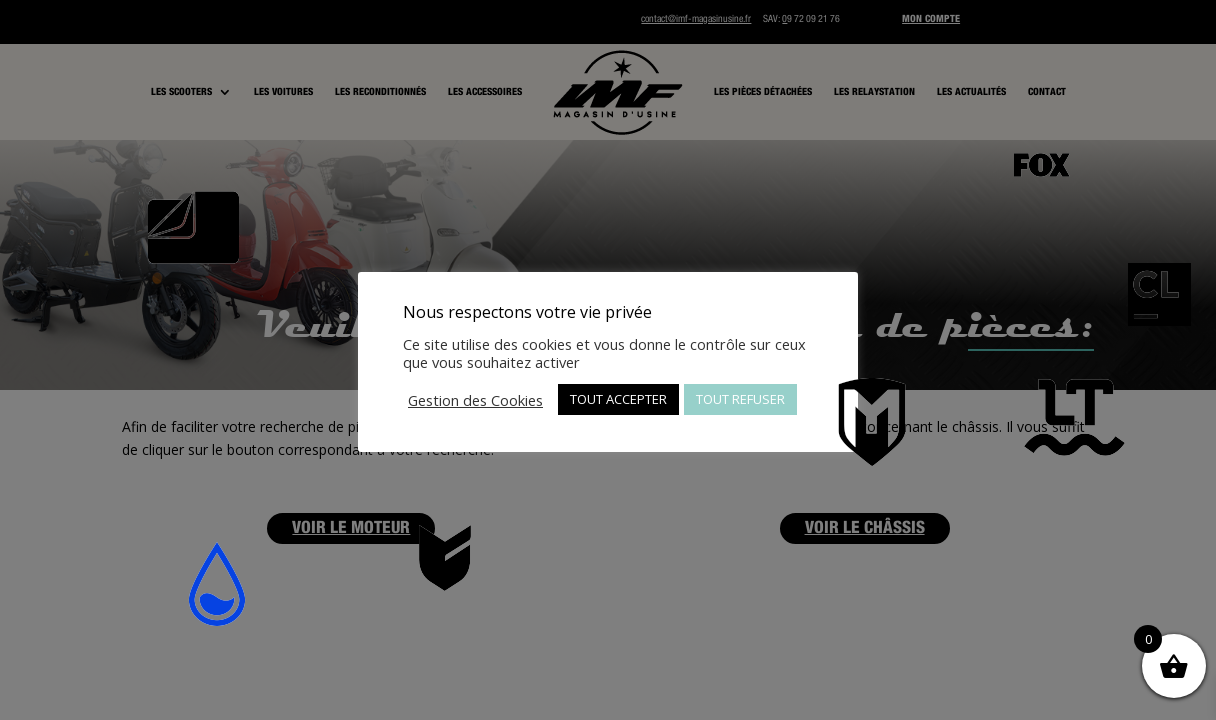 The image size is (1216, 720). Describe the element at coordinates (1042, 165) in the screenshot. I see `fox broadcasting company logo` at that location.